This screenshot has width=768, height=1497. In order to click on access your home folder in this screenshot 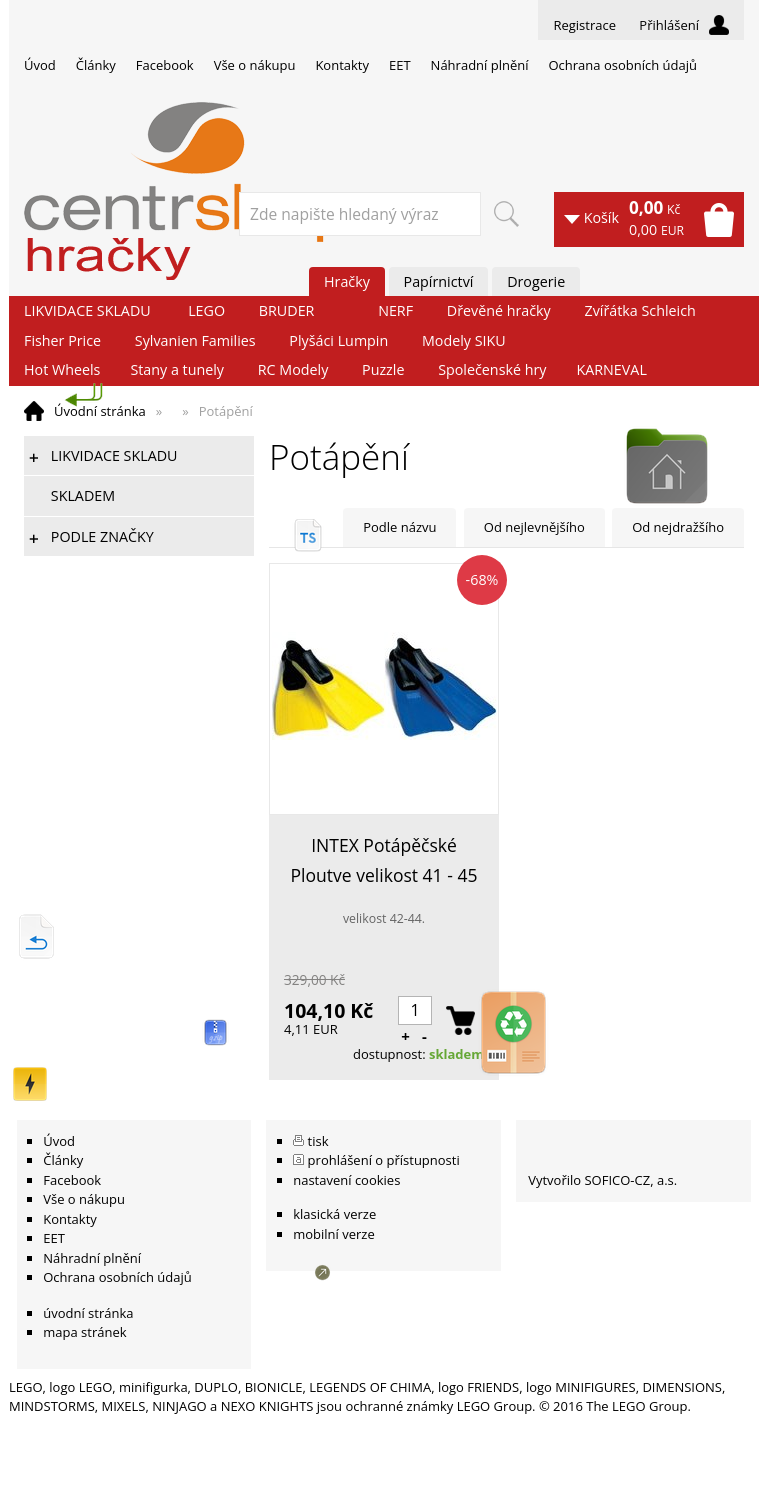, I will do `click(667, 466)`.